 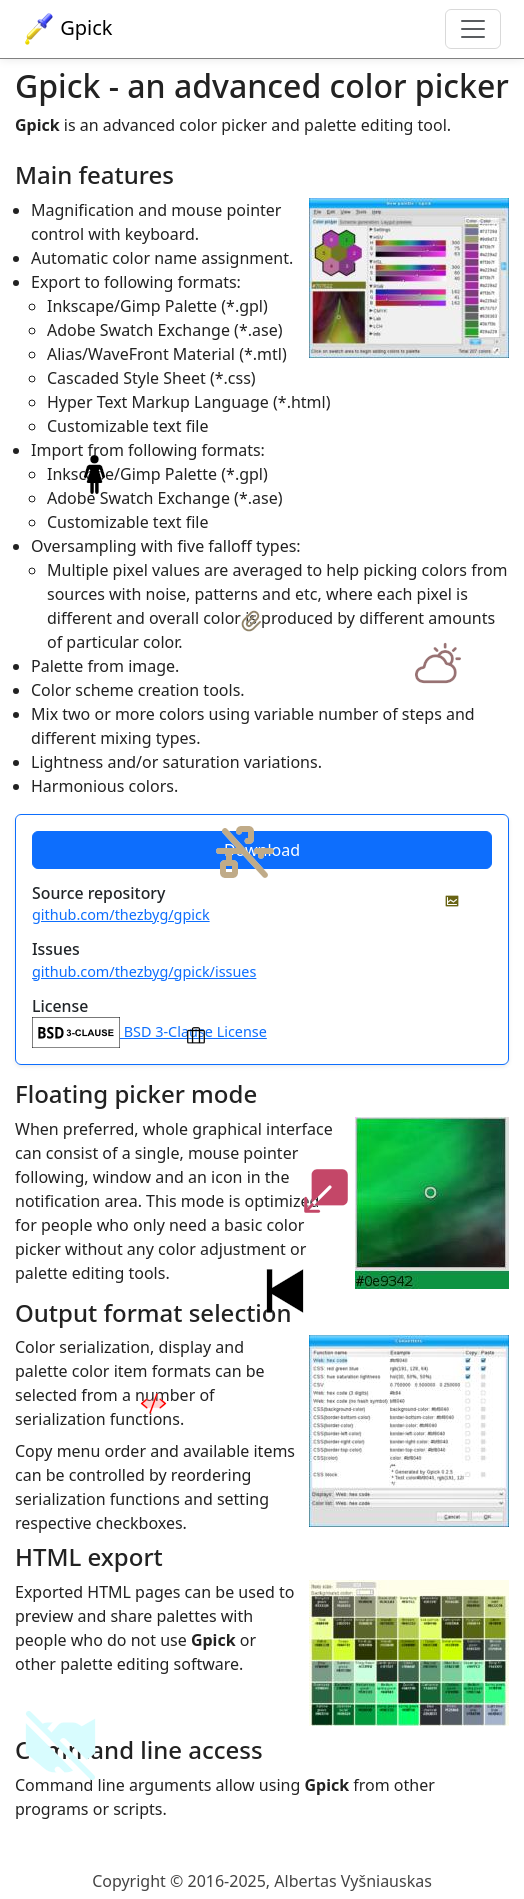 I want to click on collapse or minimize content, so click(x=326, y=1191).